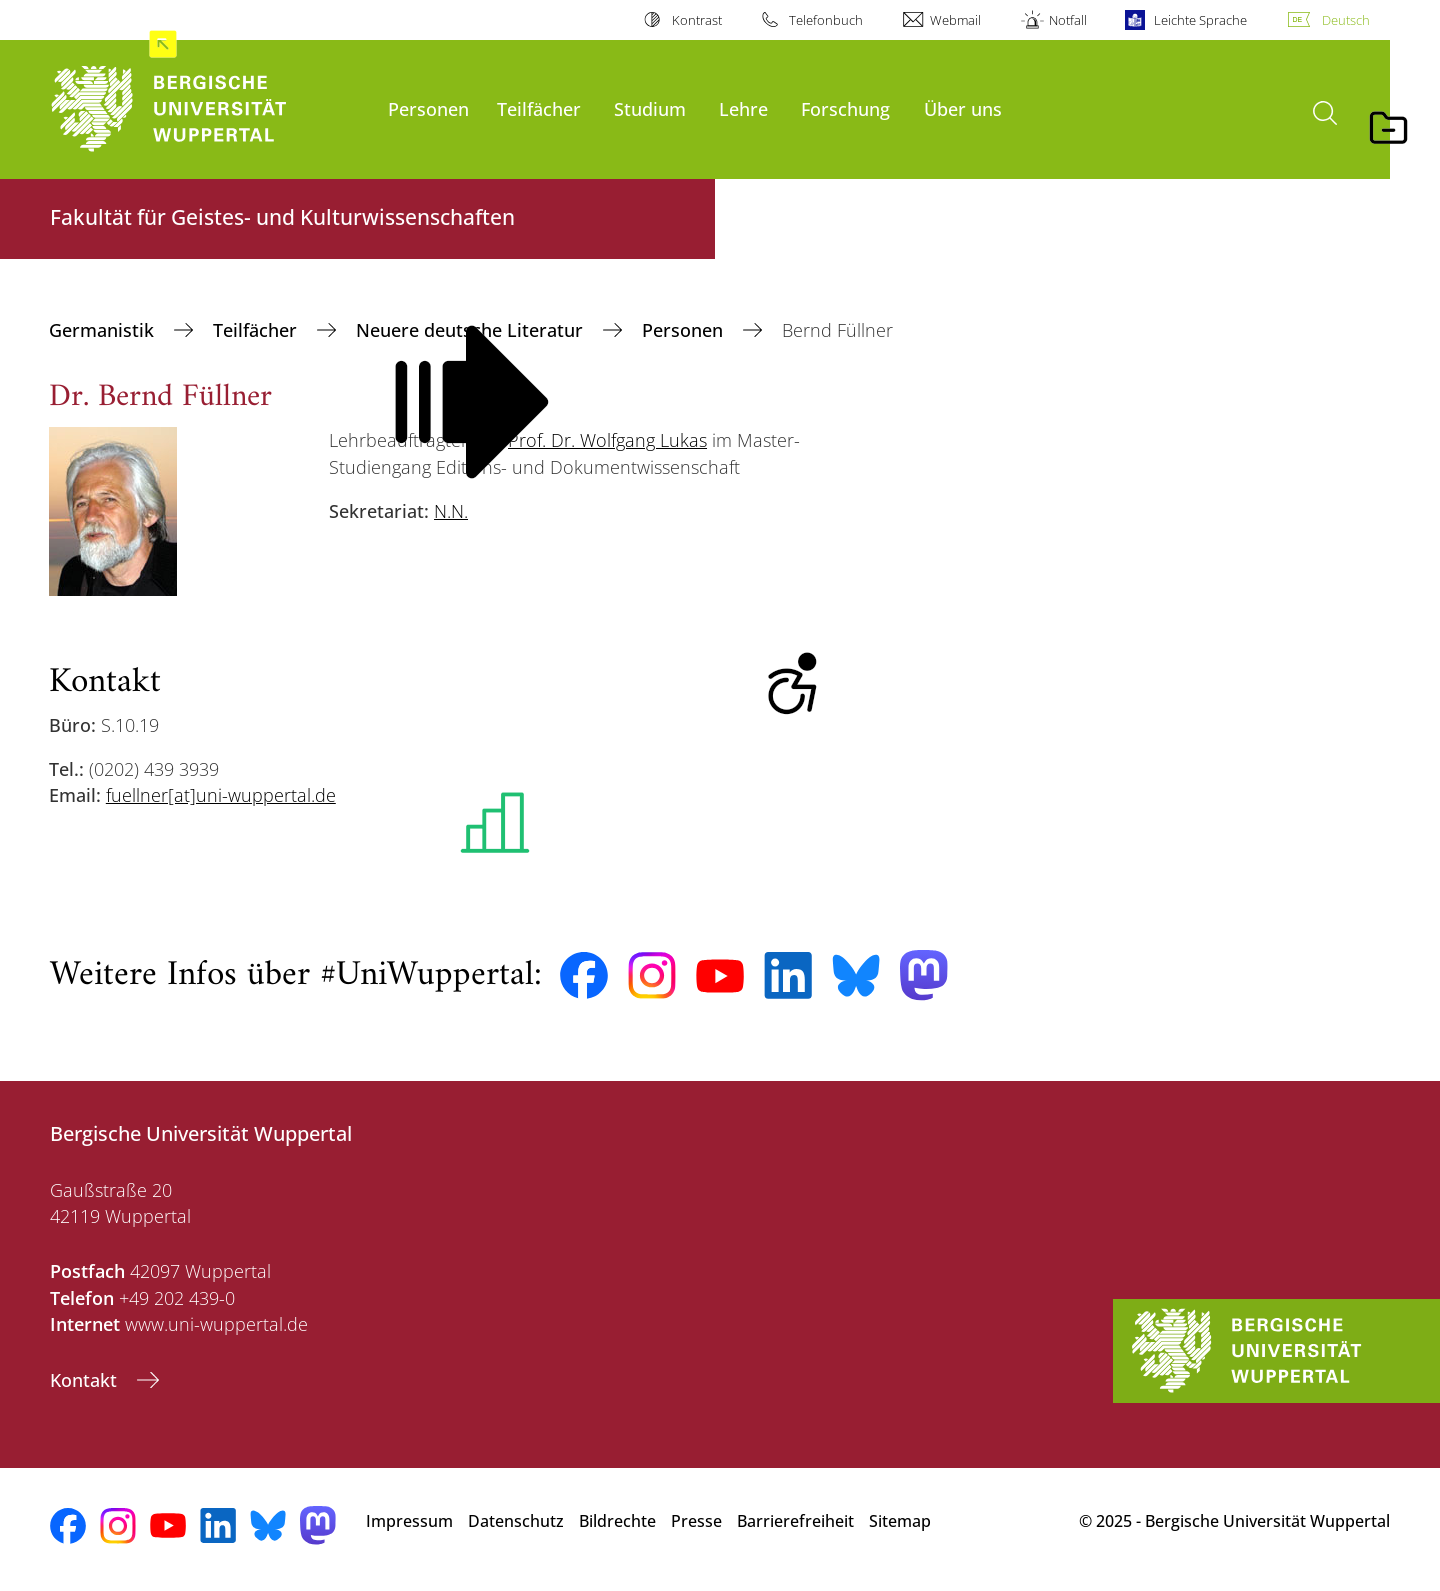 Image resolution: width=1440 pixels, height=1591 pixels. Describe the element at coordinates (163, 44) in the screenshot. I see `navigate to the top-left or return to origin` at that location.